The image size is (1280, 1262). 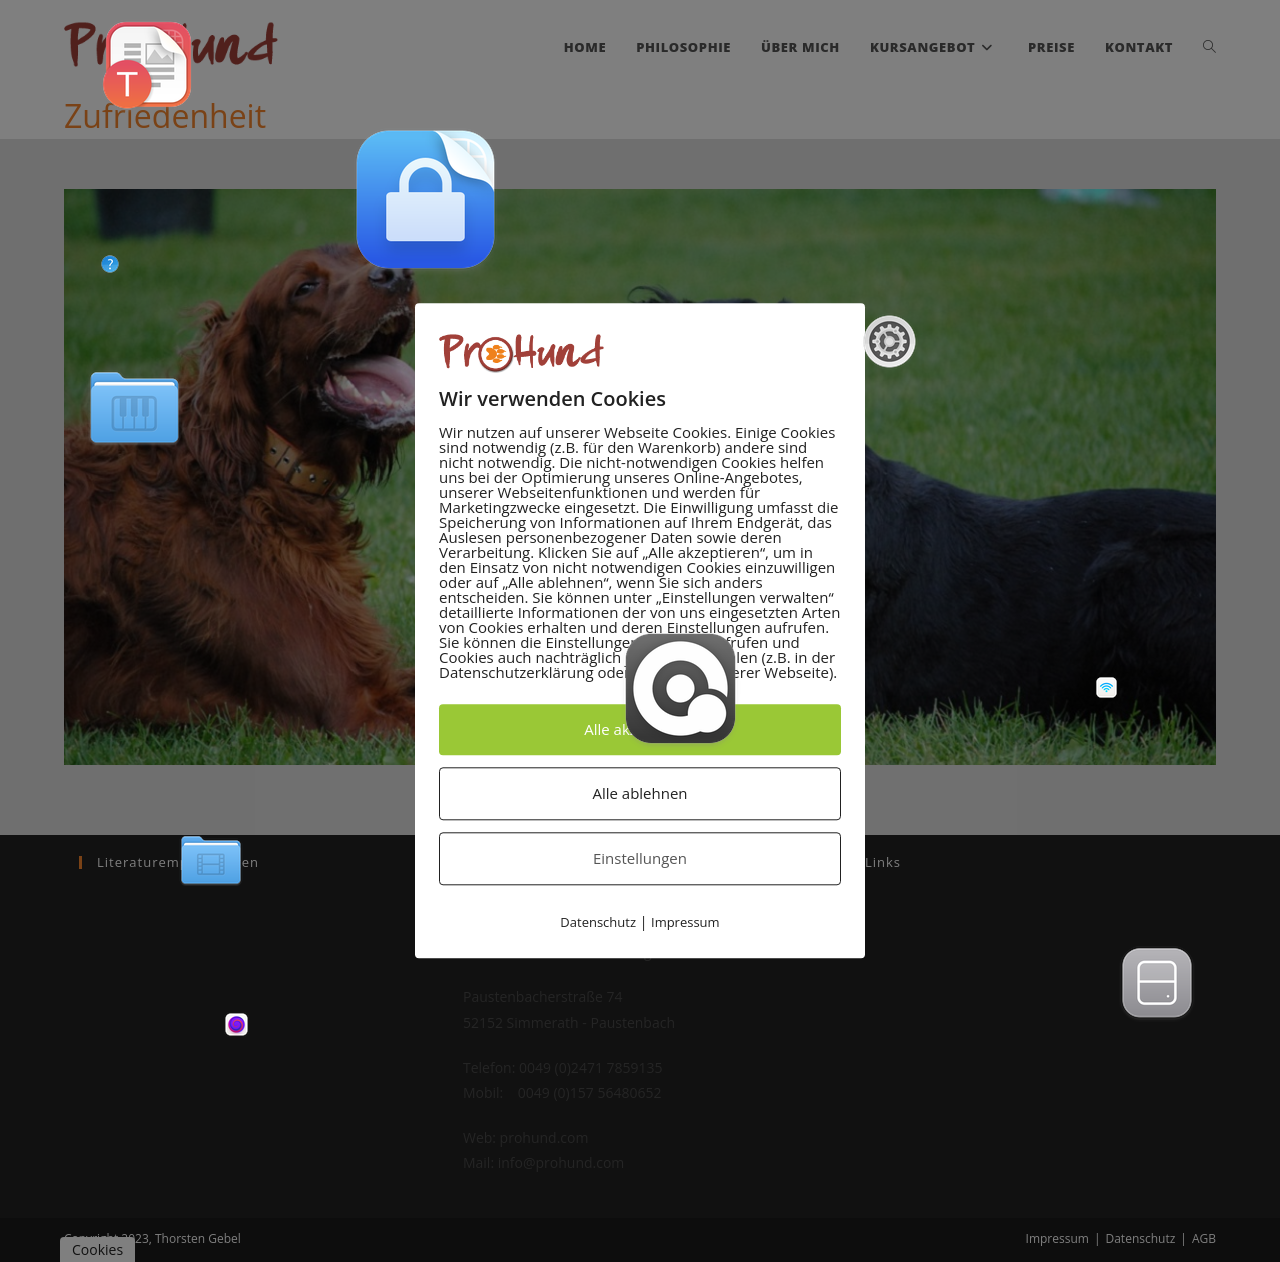 What do you see at coordinates (1157, 984) in the screenshot?
I see `access scanner device preferences` at bounding box center [1157, 984].